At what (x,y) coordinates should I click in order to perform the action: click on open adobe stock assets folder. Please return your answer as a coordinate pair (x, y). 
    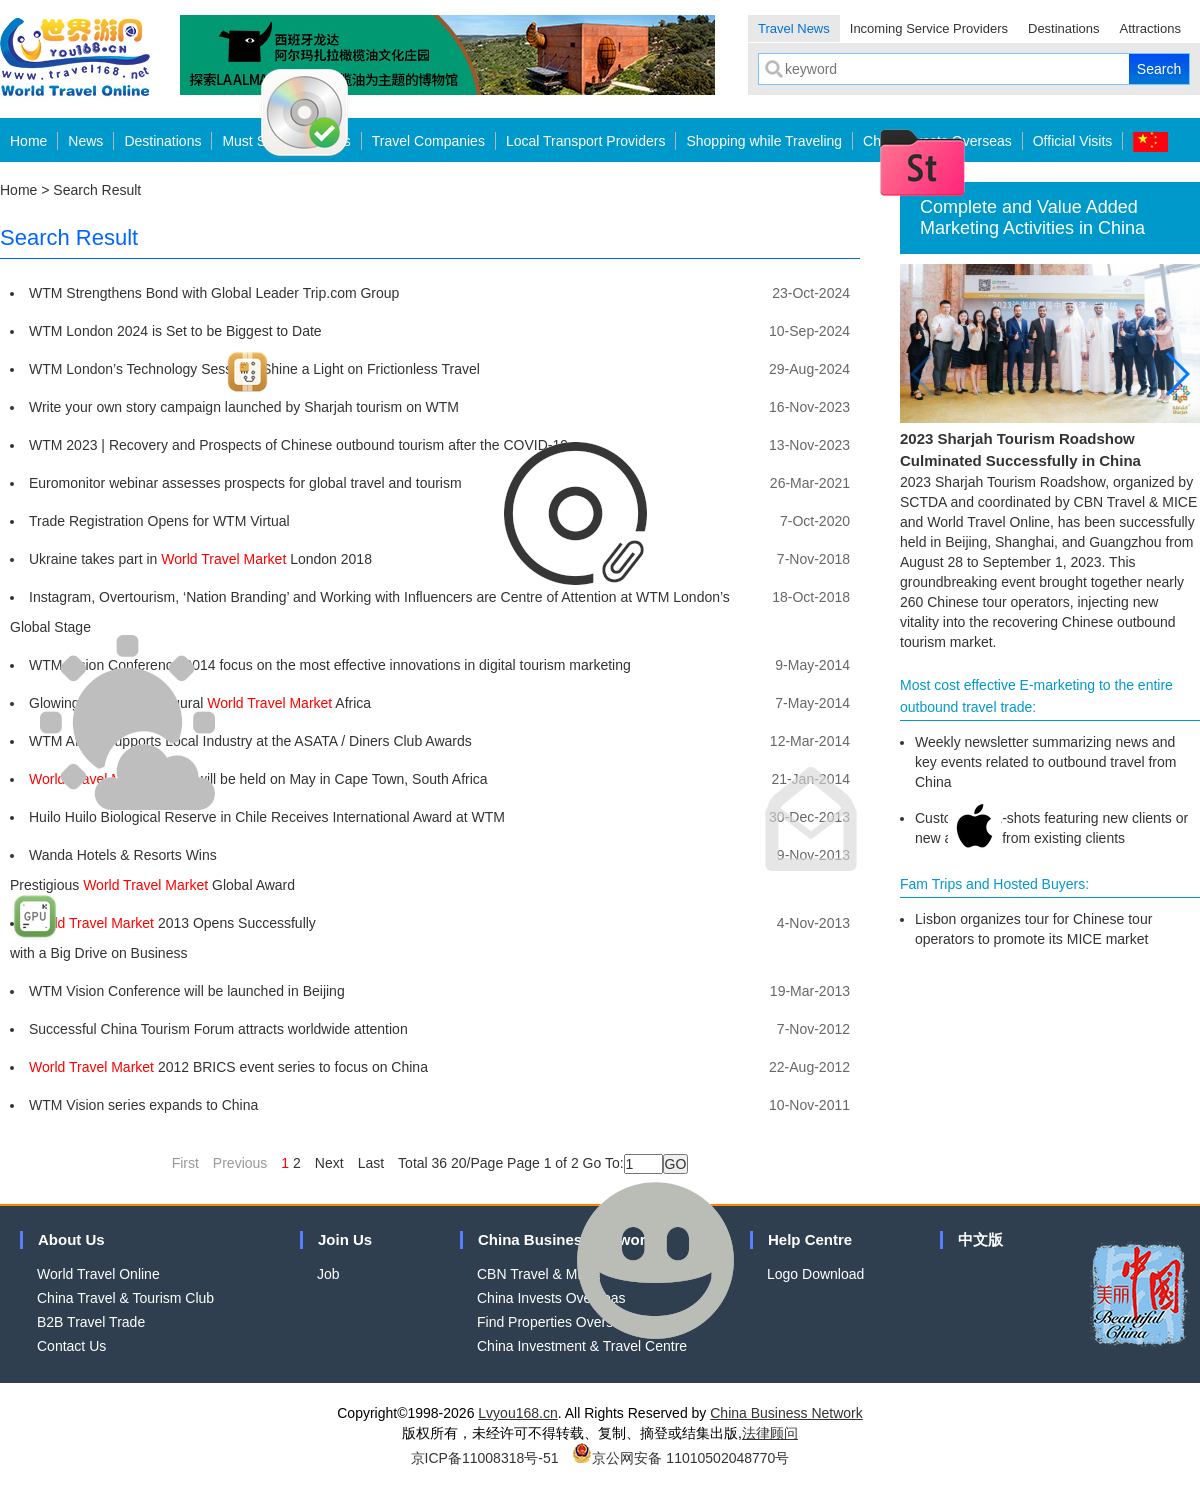
    Looking at the image, I should click on (922, 165).